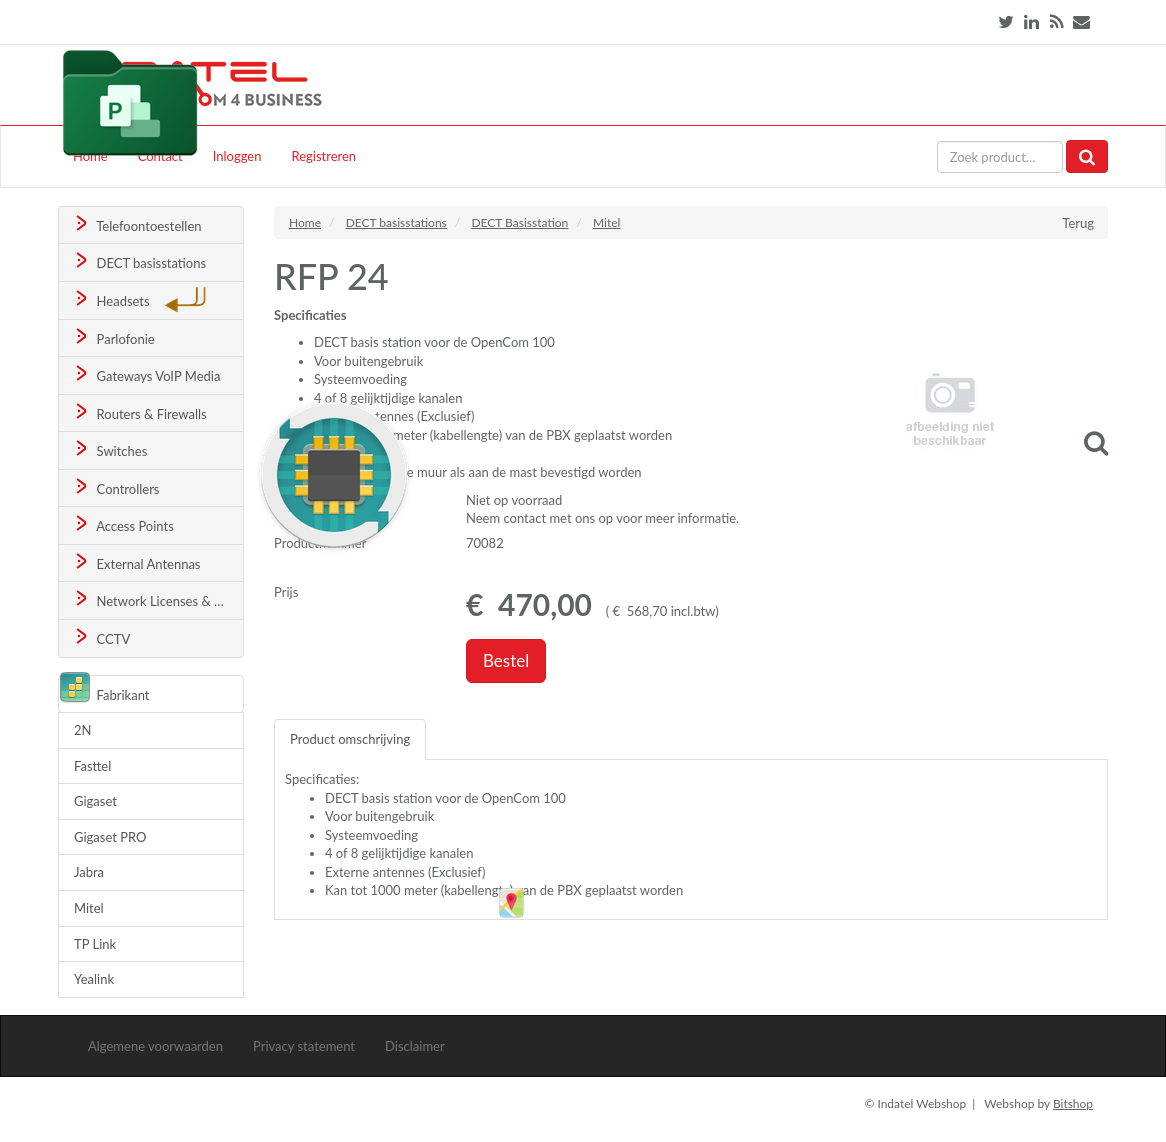 This screenshot has width=1166, height=1142. I want to click on open folder containing microsoft project files, so click(129, 106).